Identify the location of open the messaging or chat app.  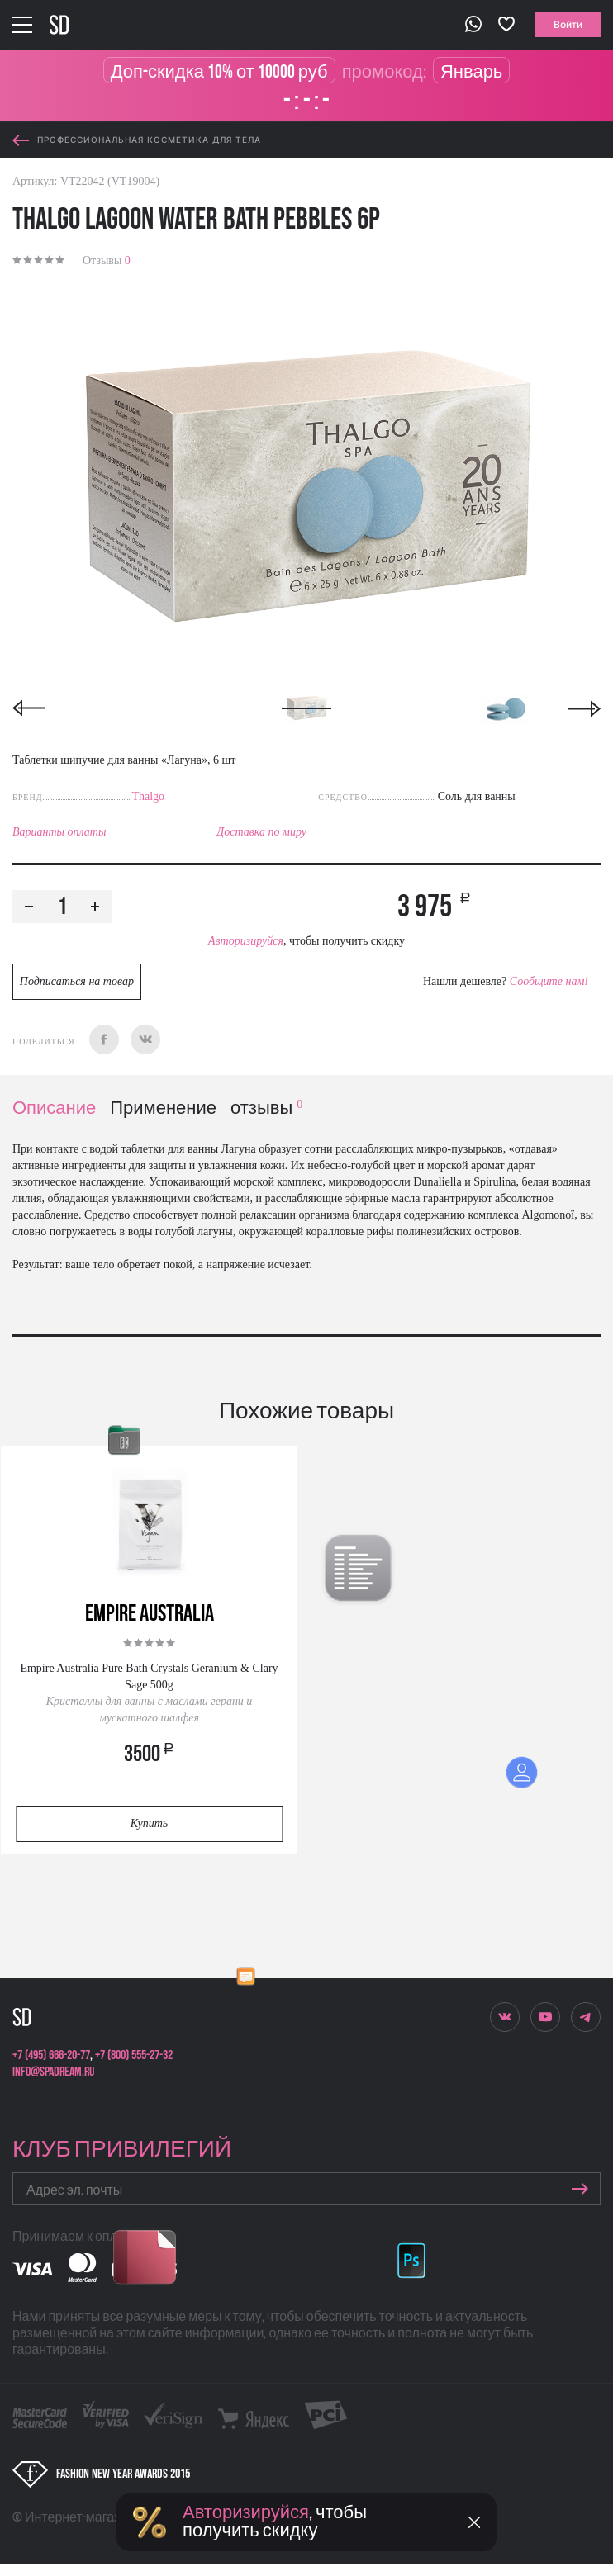
(245, 1976).